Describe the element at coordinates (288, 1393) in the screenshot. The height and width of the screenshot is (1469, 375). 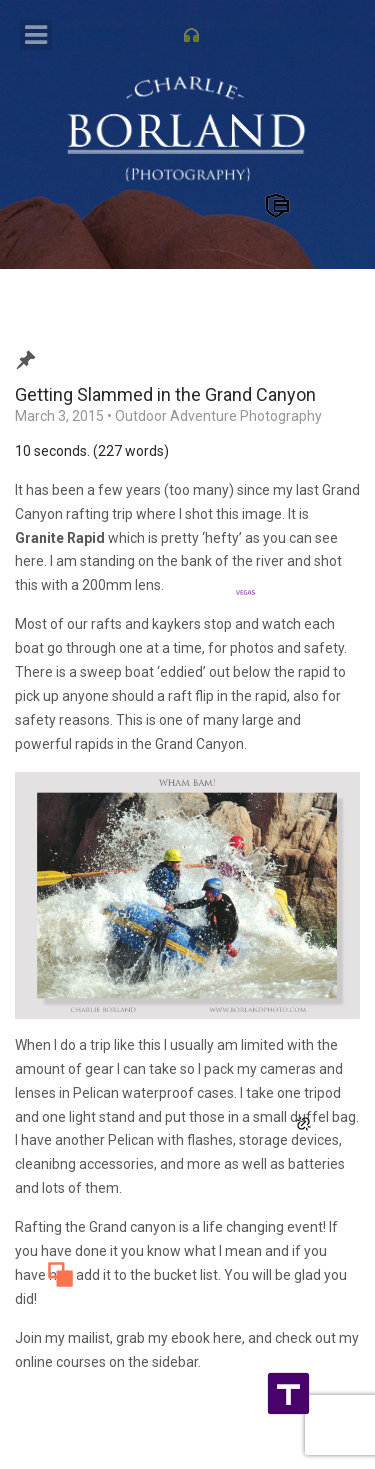
I see `open text formatting or typography options` at that location.